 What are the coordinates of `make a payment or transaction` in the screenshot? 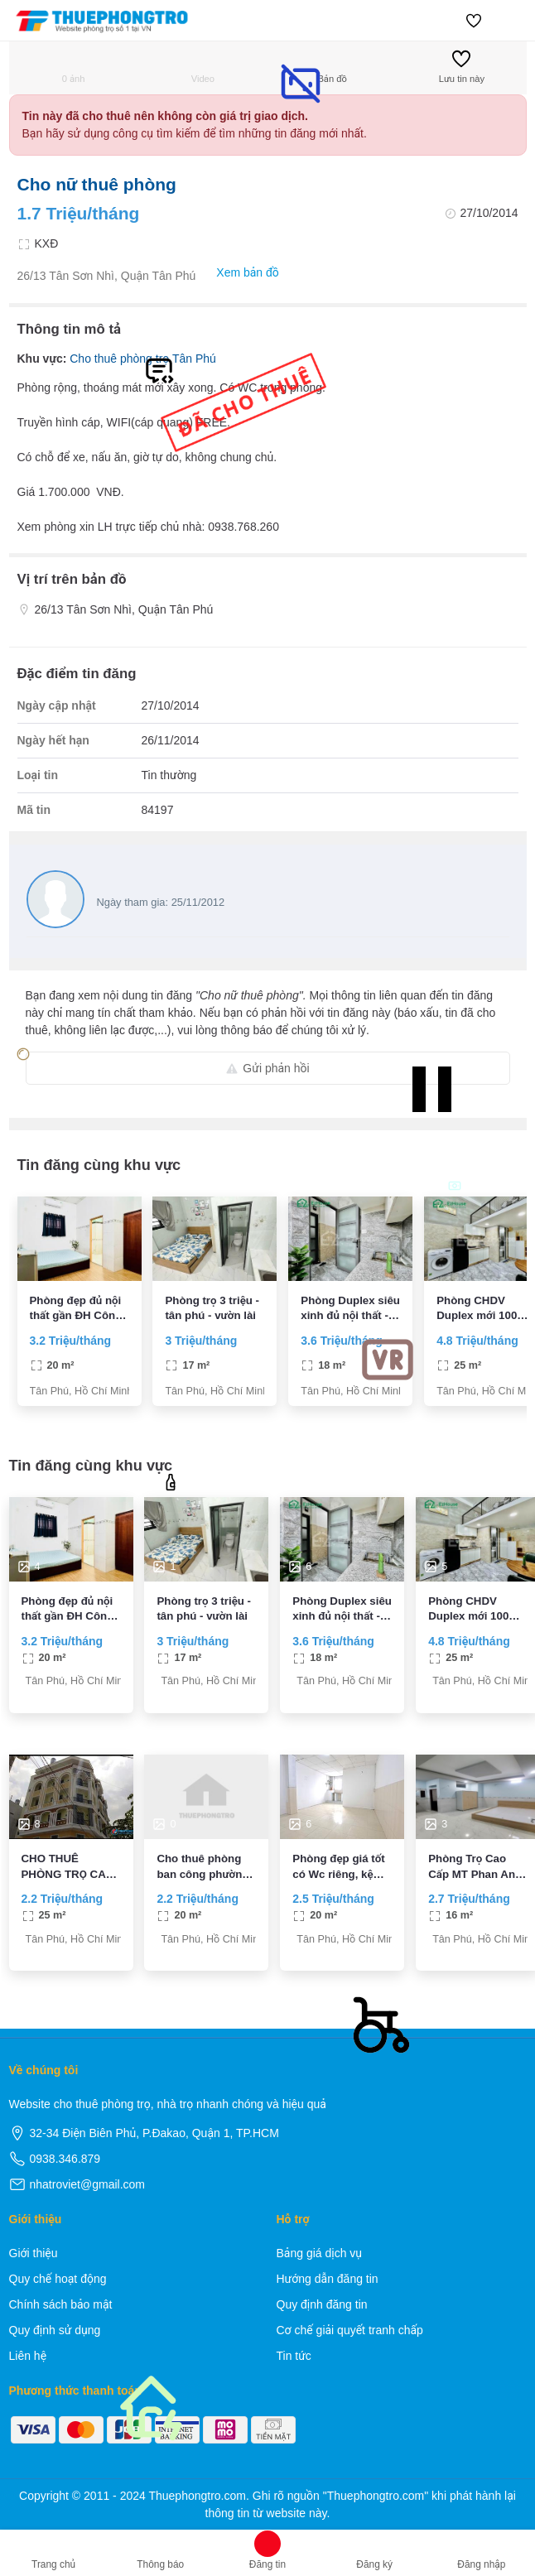 It's located at (455, 1186).